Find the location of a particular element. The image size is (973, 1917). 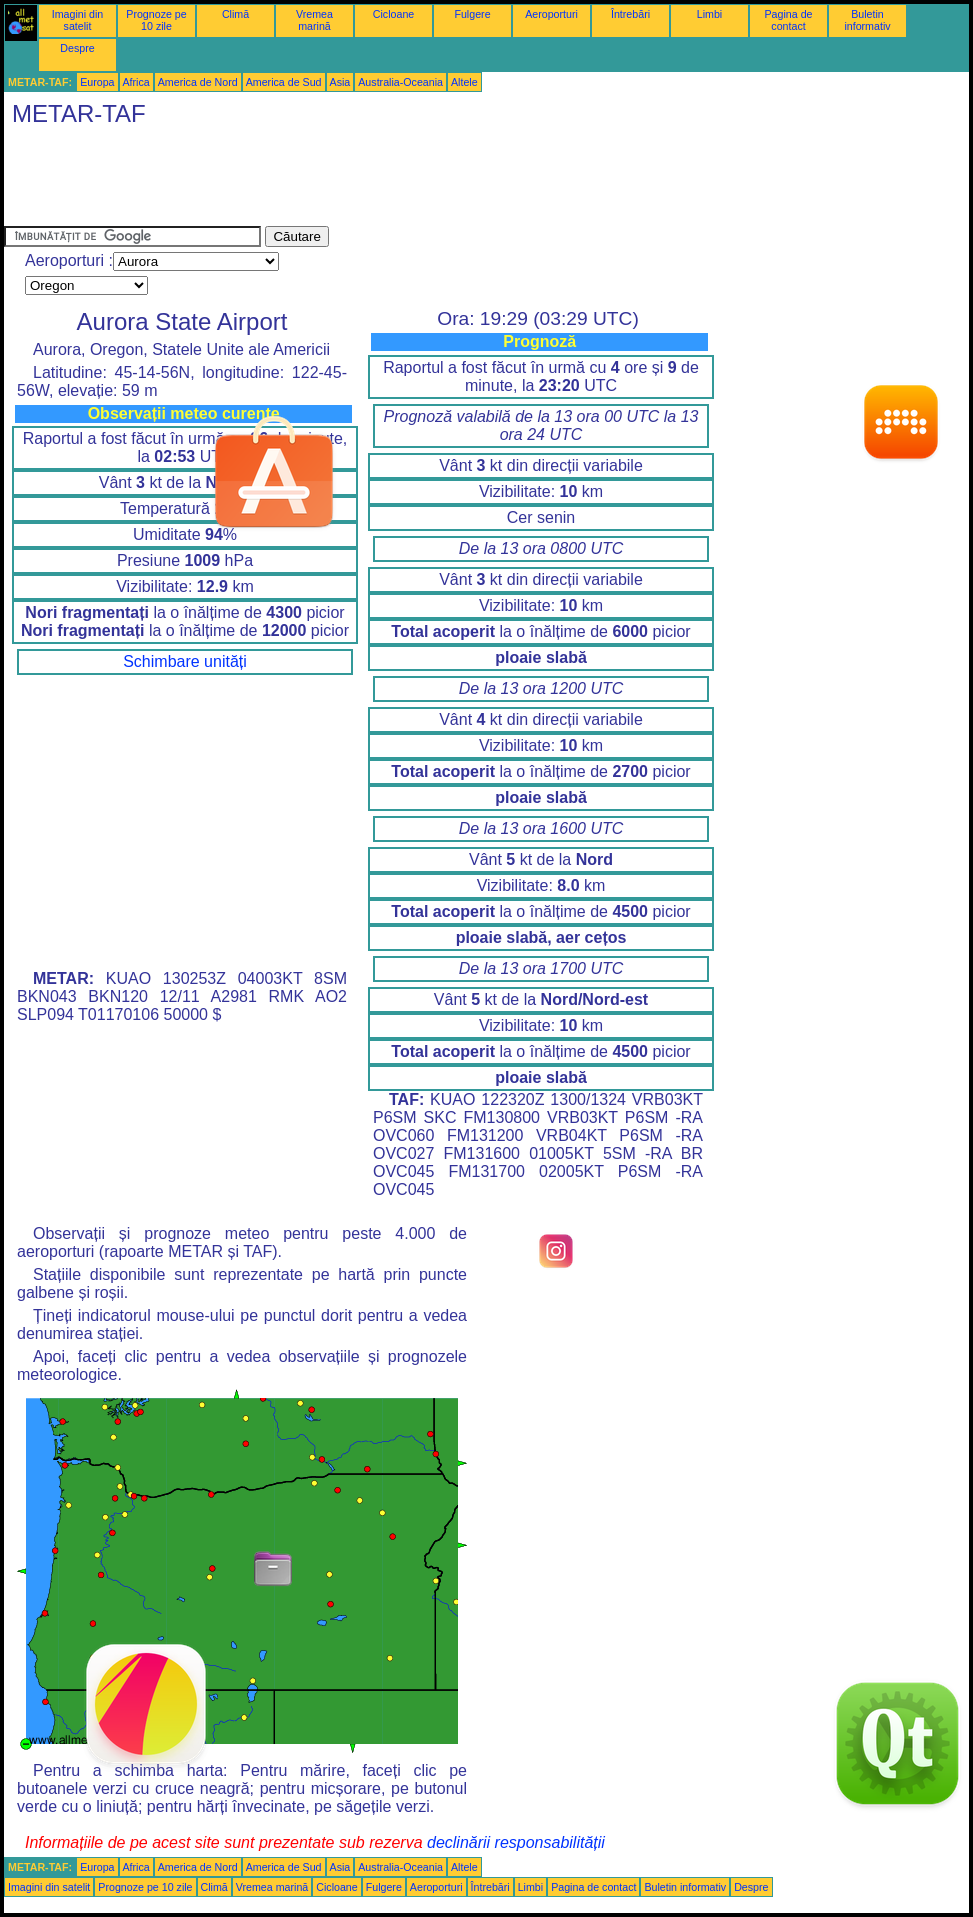

open the Instagram app is located at coordinates (556, 1251).